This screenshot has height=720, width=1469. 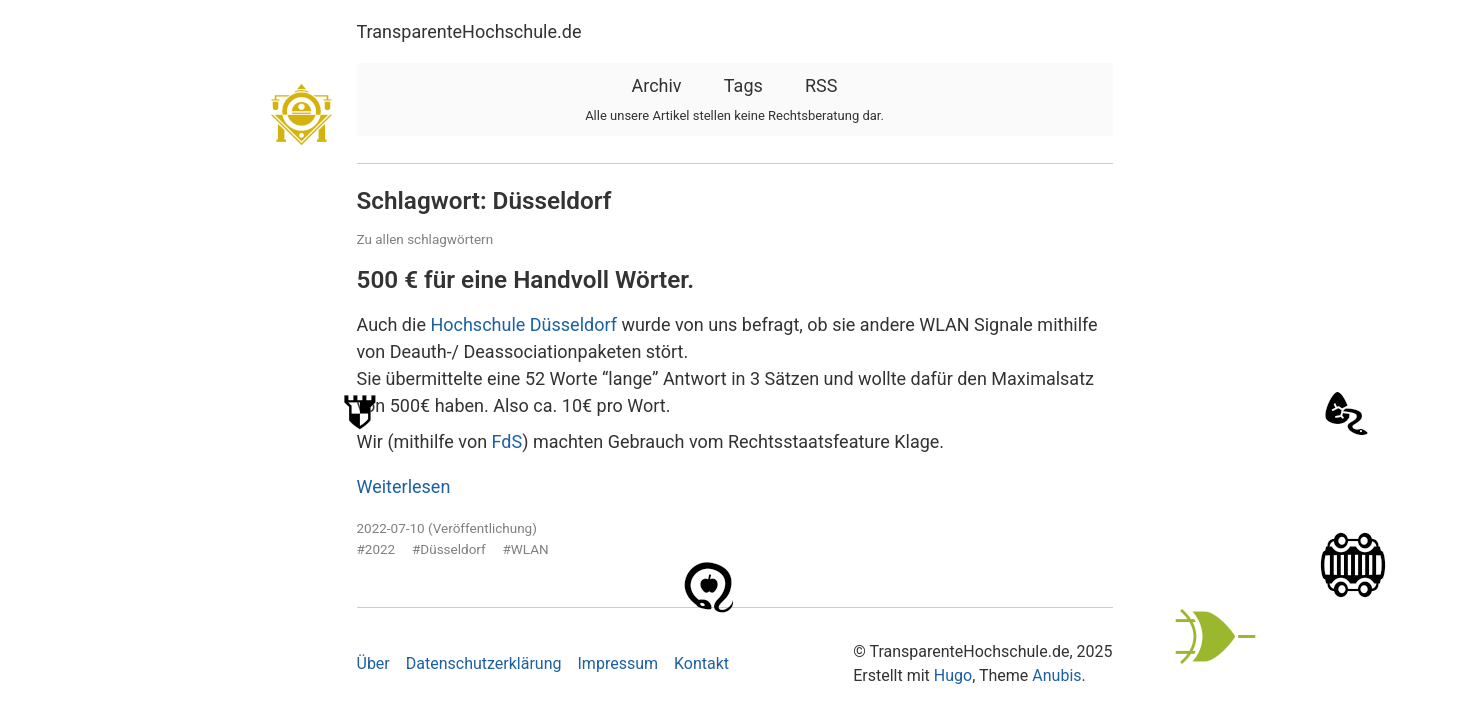 What do you see at coordinates (1346, 413) in the screenshot?
I see `indicates a snake egg hatching in a game` at bounding box center [1346, 413].